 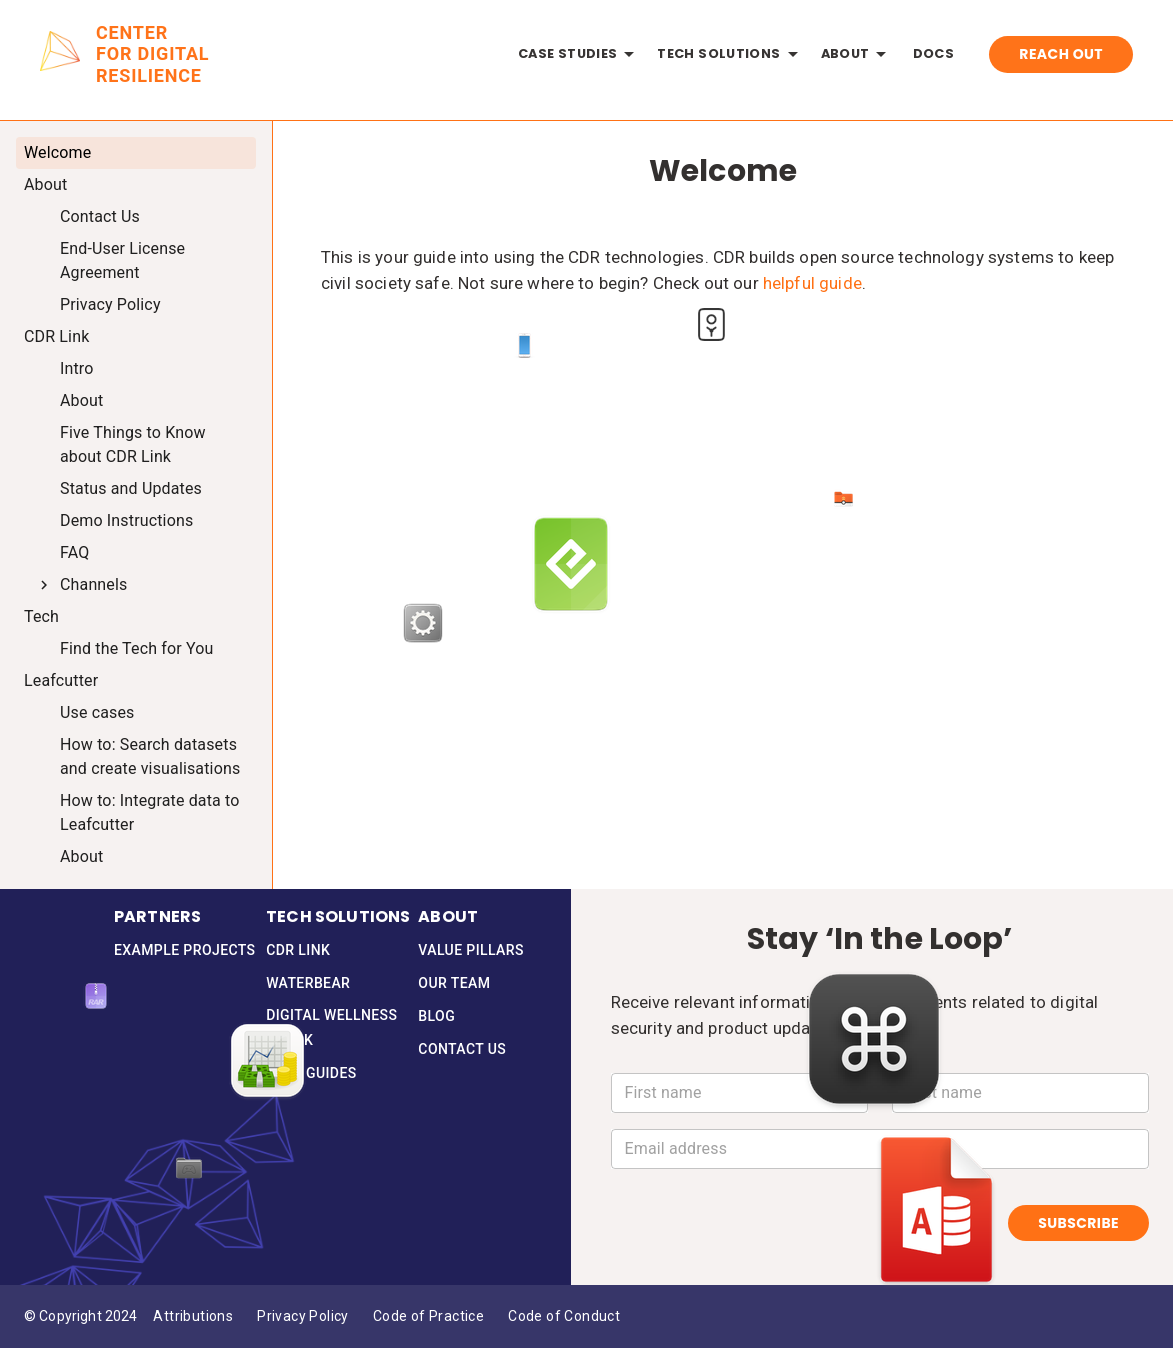 I want to click on access Time Machine backups, so click(x=712, y=324).